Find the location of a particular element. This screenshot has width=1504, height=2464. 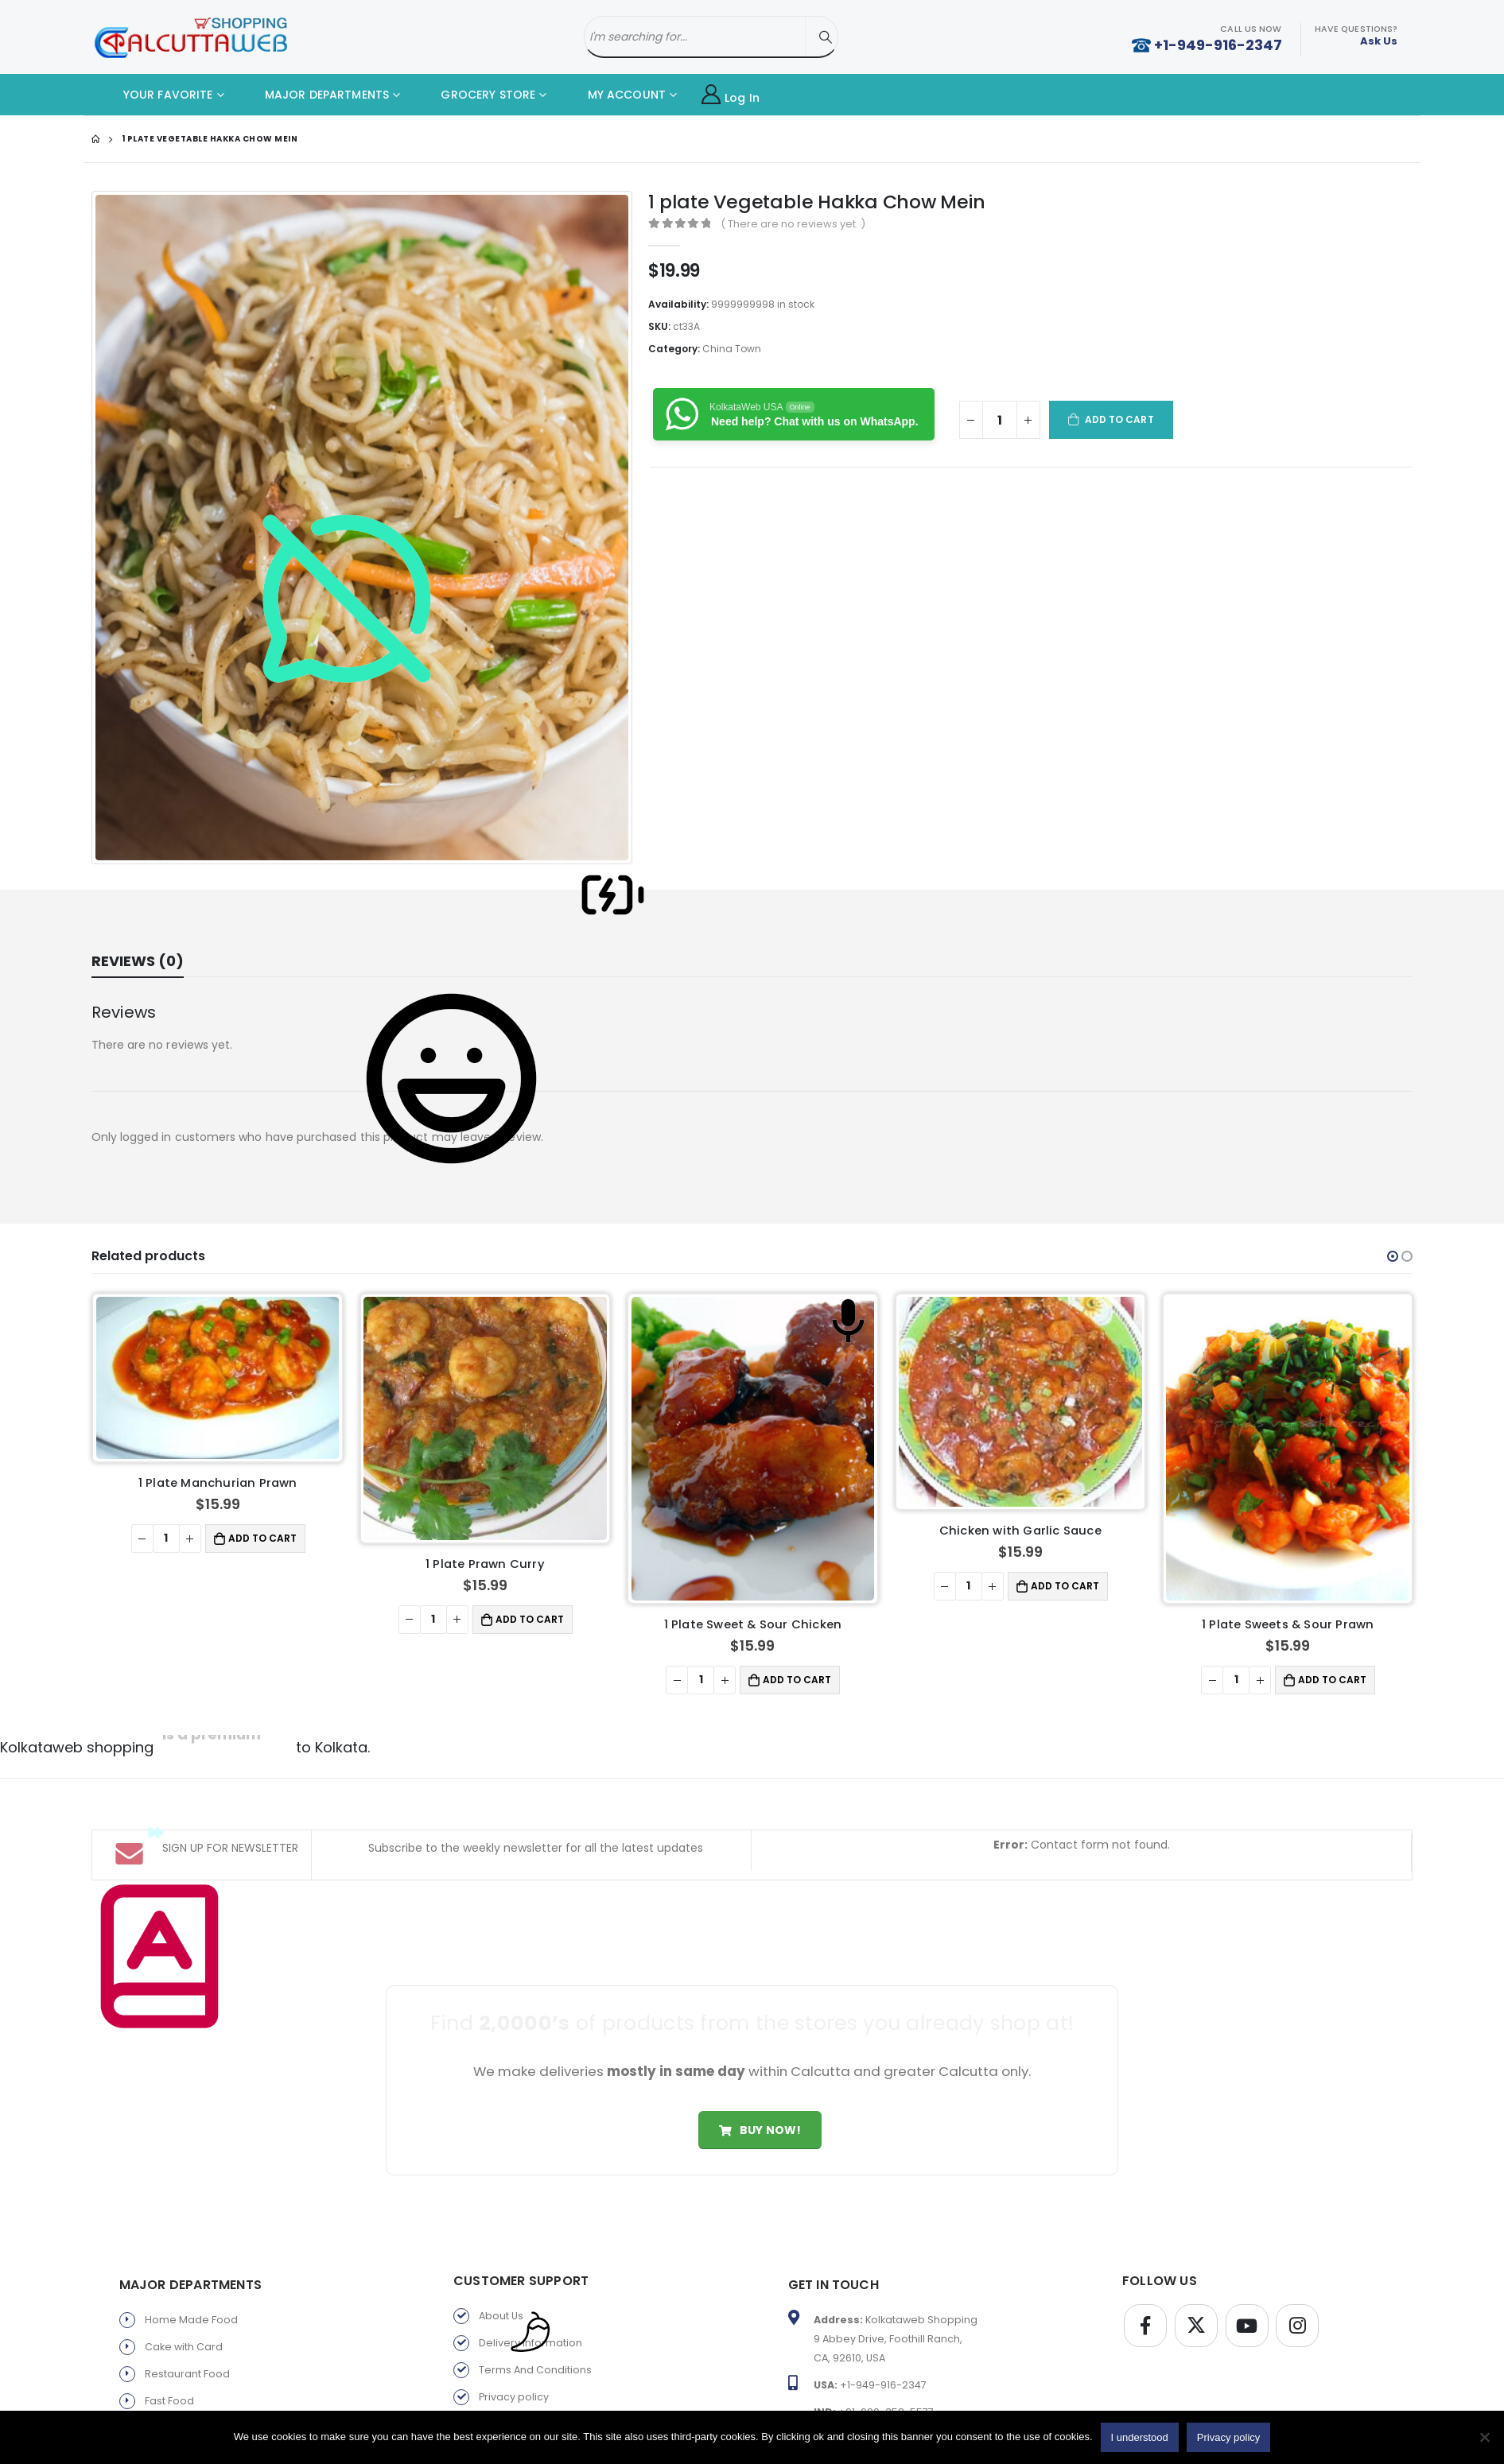

indicates device is currently charging is located at coordinates (612, 894).